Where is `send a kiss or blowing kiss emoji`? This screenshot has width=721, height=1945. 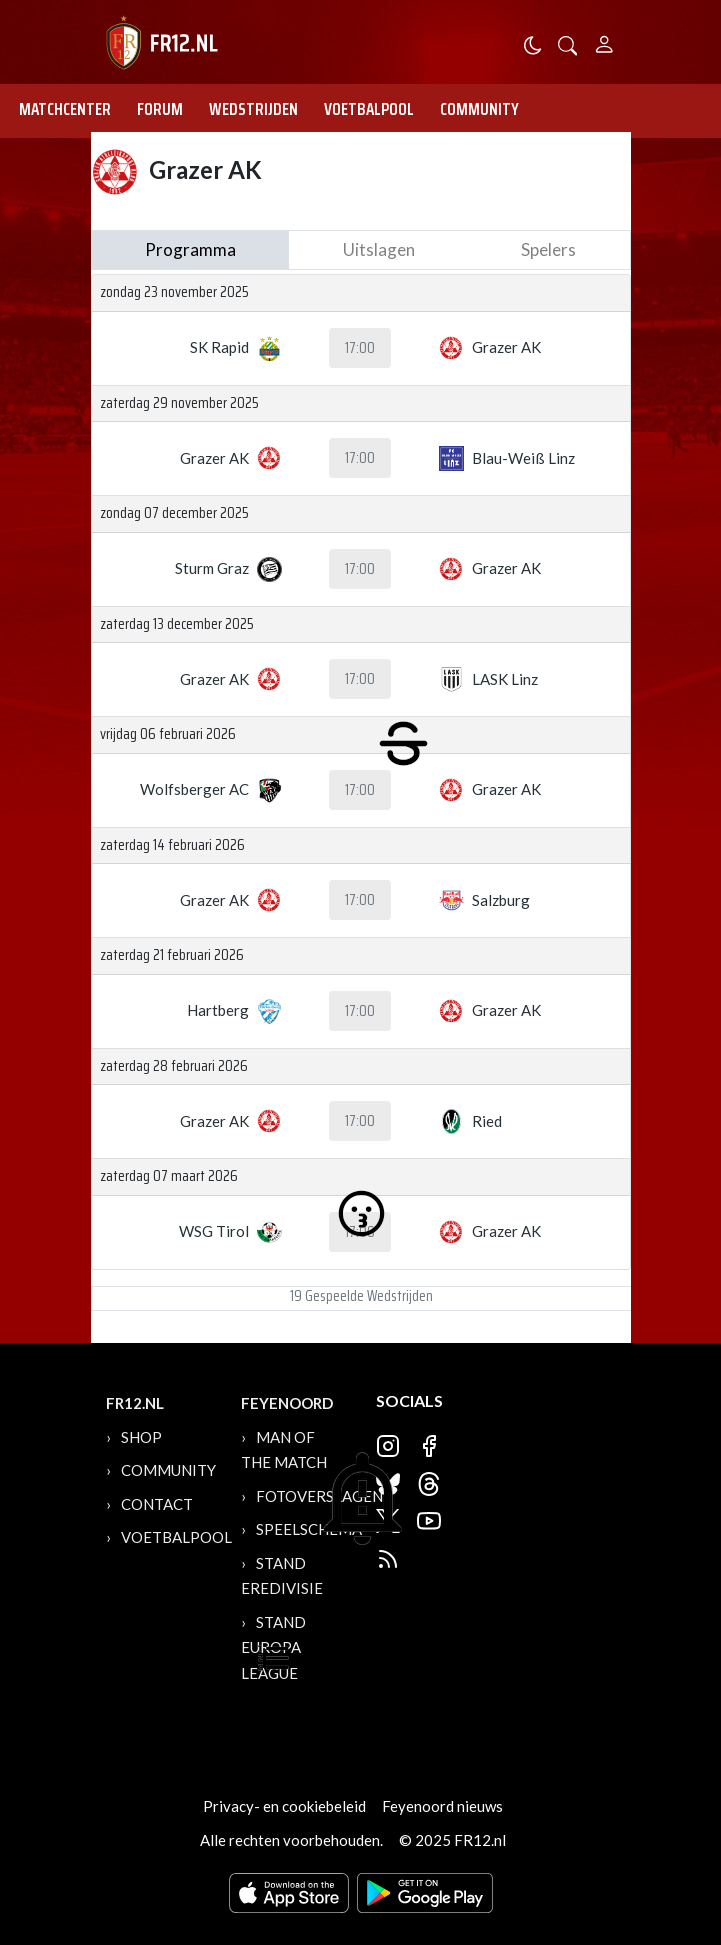
send a kiss or blowing kiss emoji is located at coordinates (361, 1213).